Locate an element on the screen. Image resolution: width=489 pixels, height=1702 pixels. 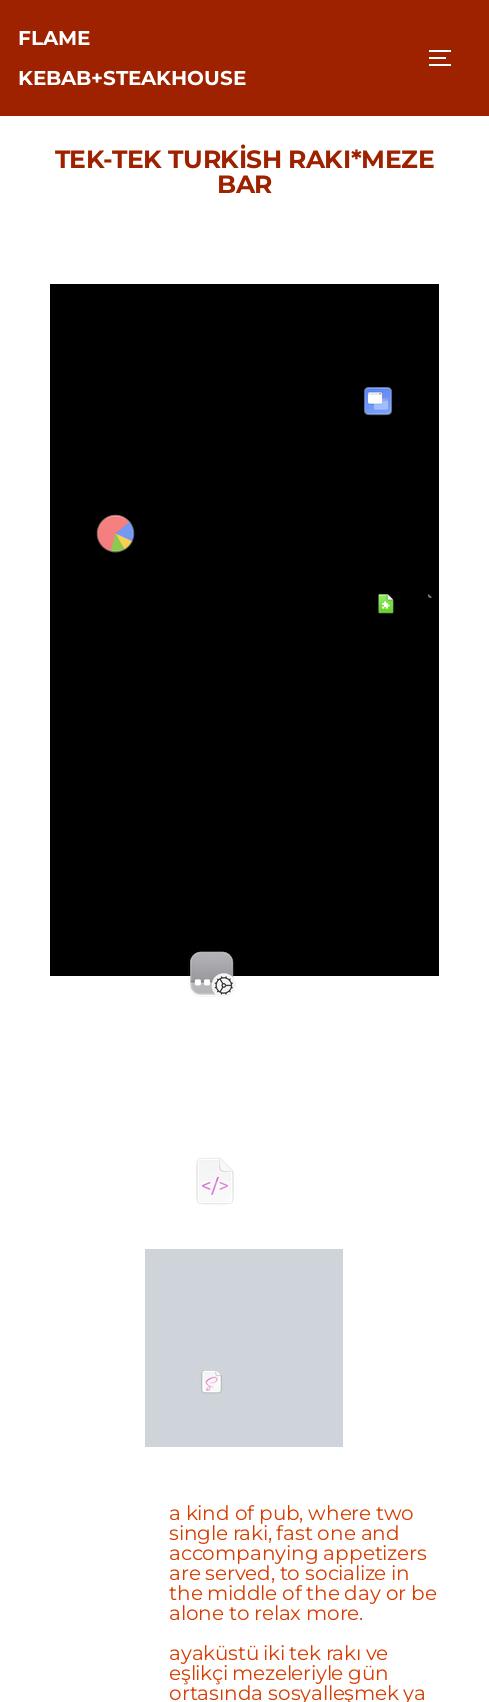
open startup applications settings is located at coordinates (378, 401).